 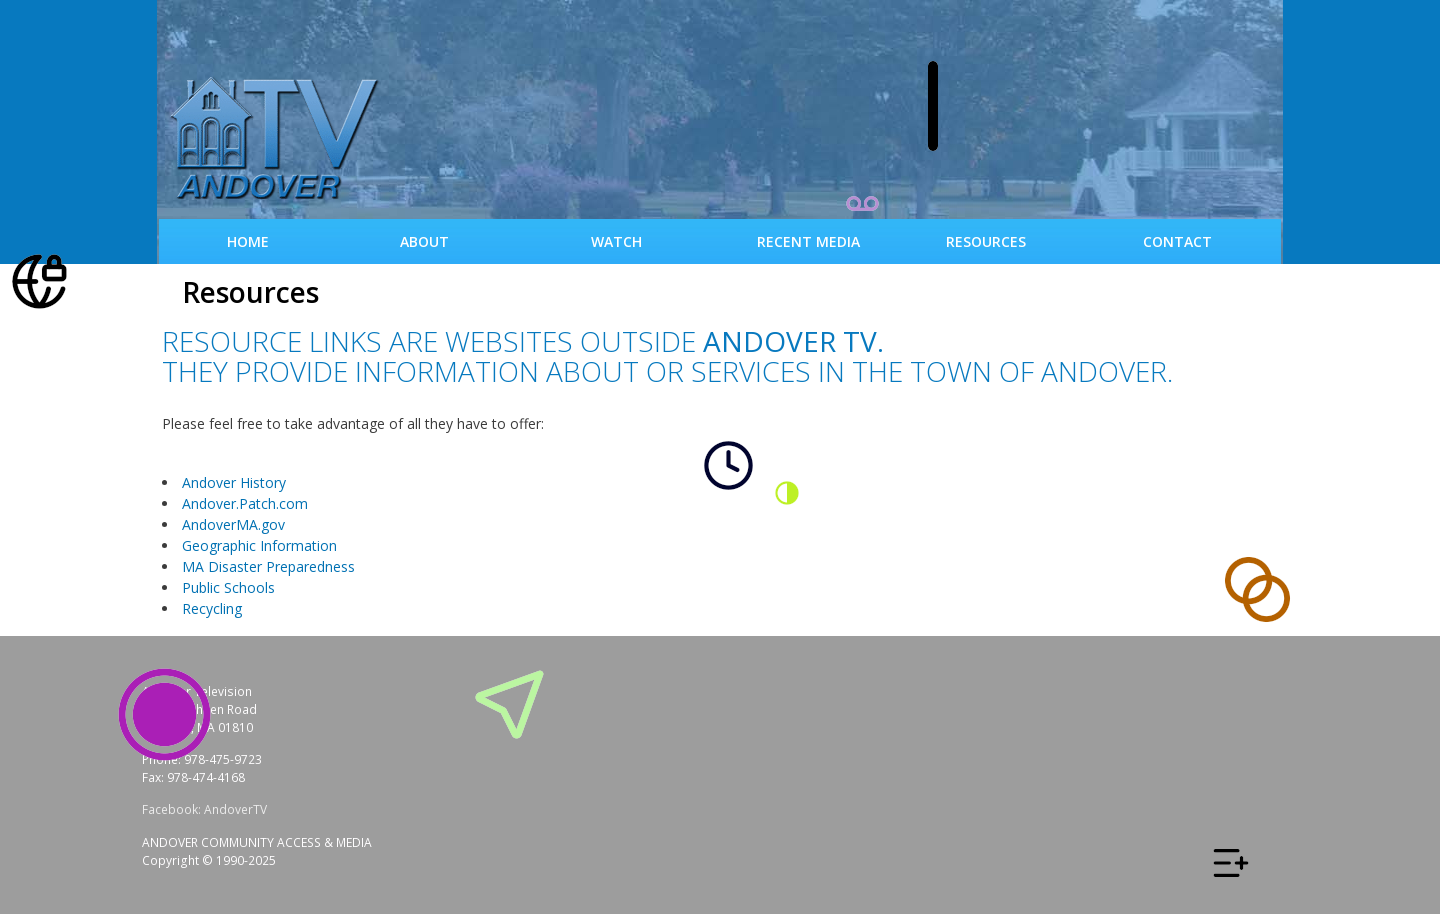 What do you see at coordinates (1257, 589) in the screenshot?
I see `blend or merge layers together` at bounding box center [1257, 589].